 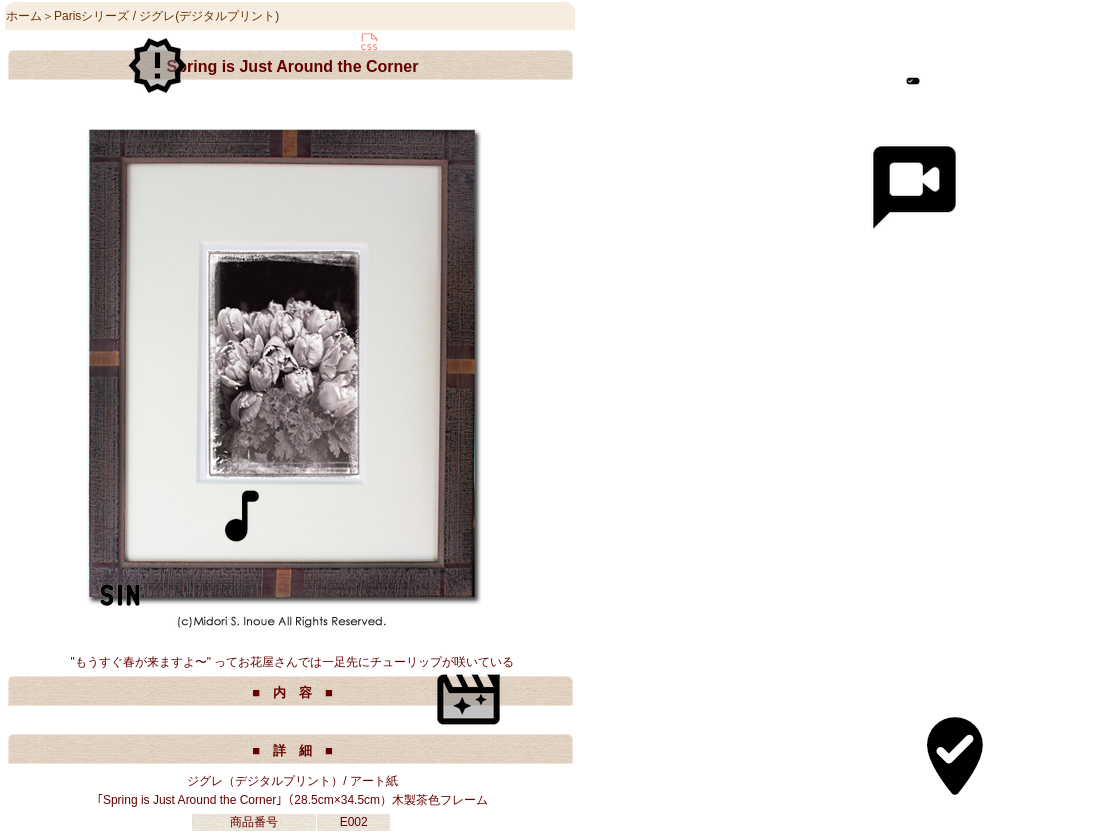 What do you see at coordinates (913, 81) in the screenshot?
I see `toggle switch in the on or enabled state` at bounding box center [913, 81].